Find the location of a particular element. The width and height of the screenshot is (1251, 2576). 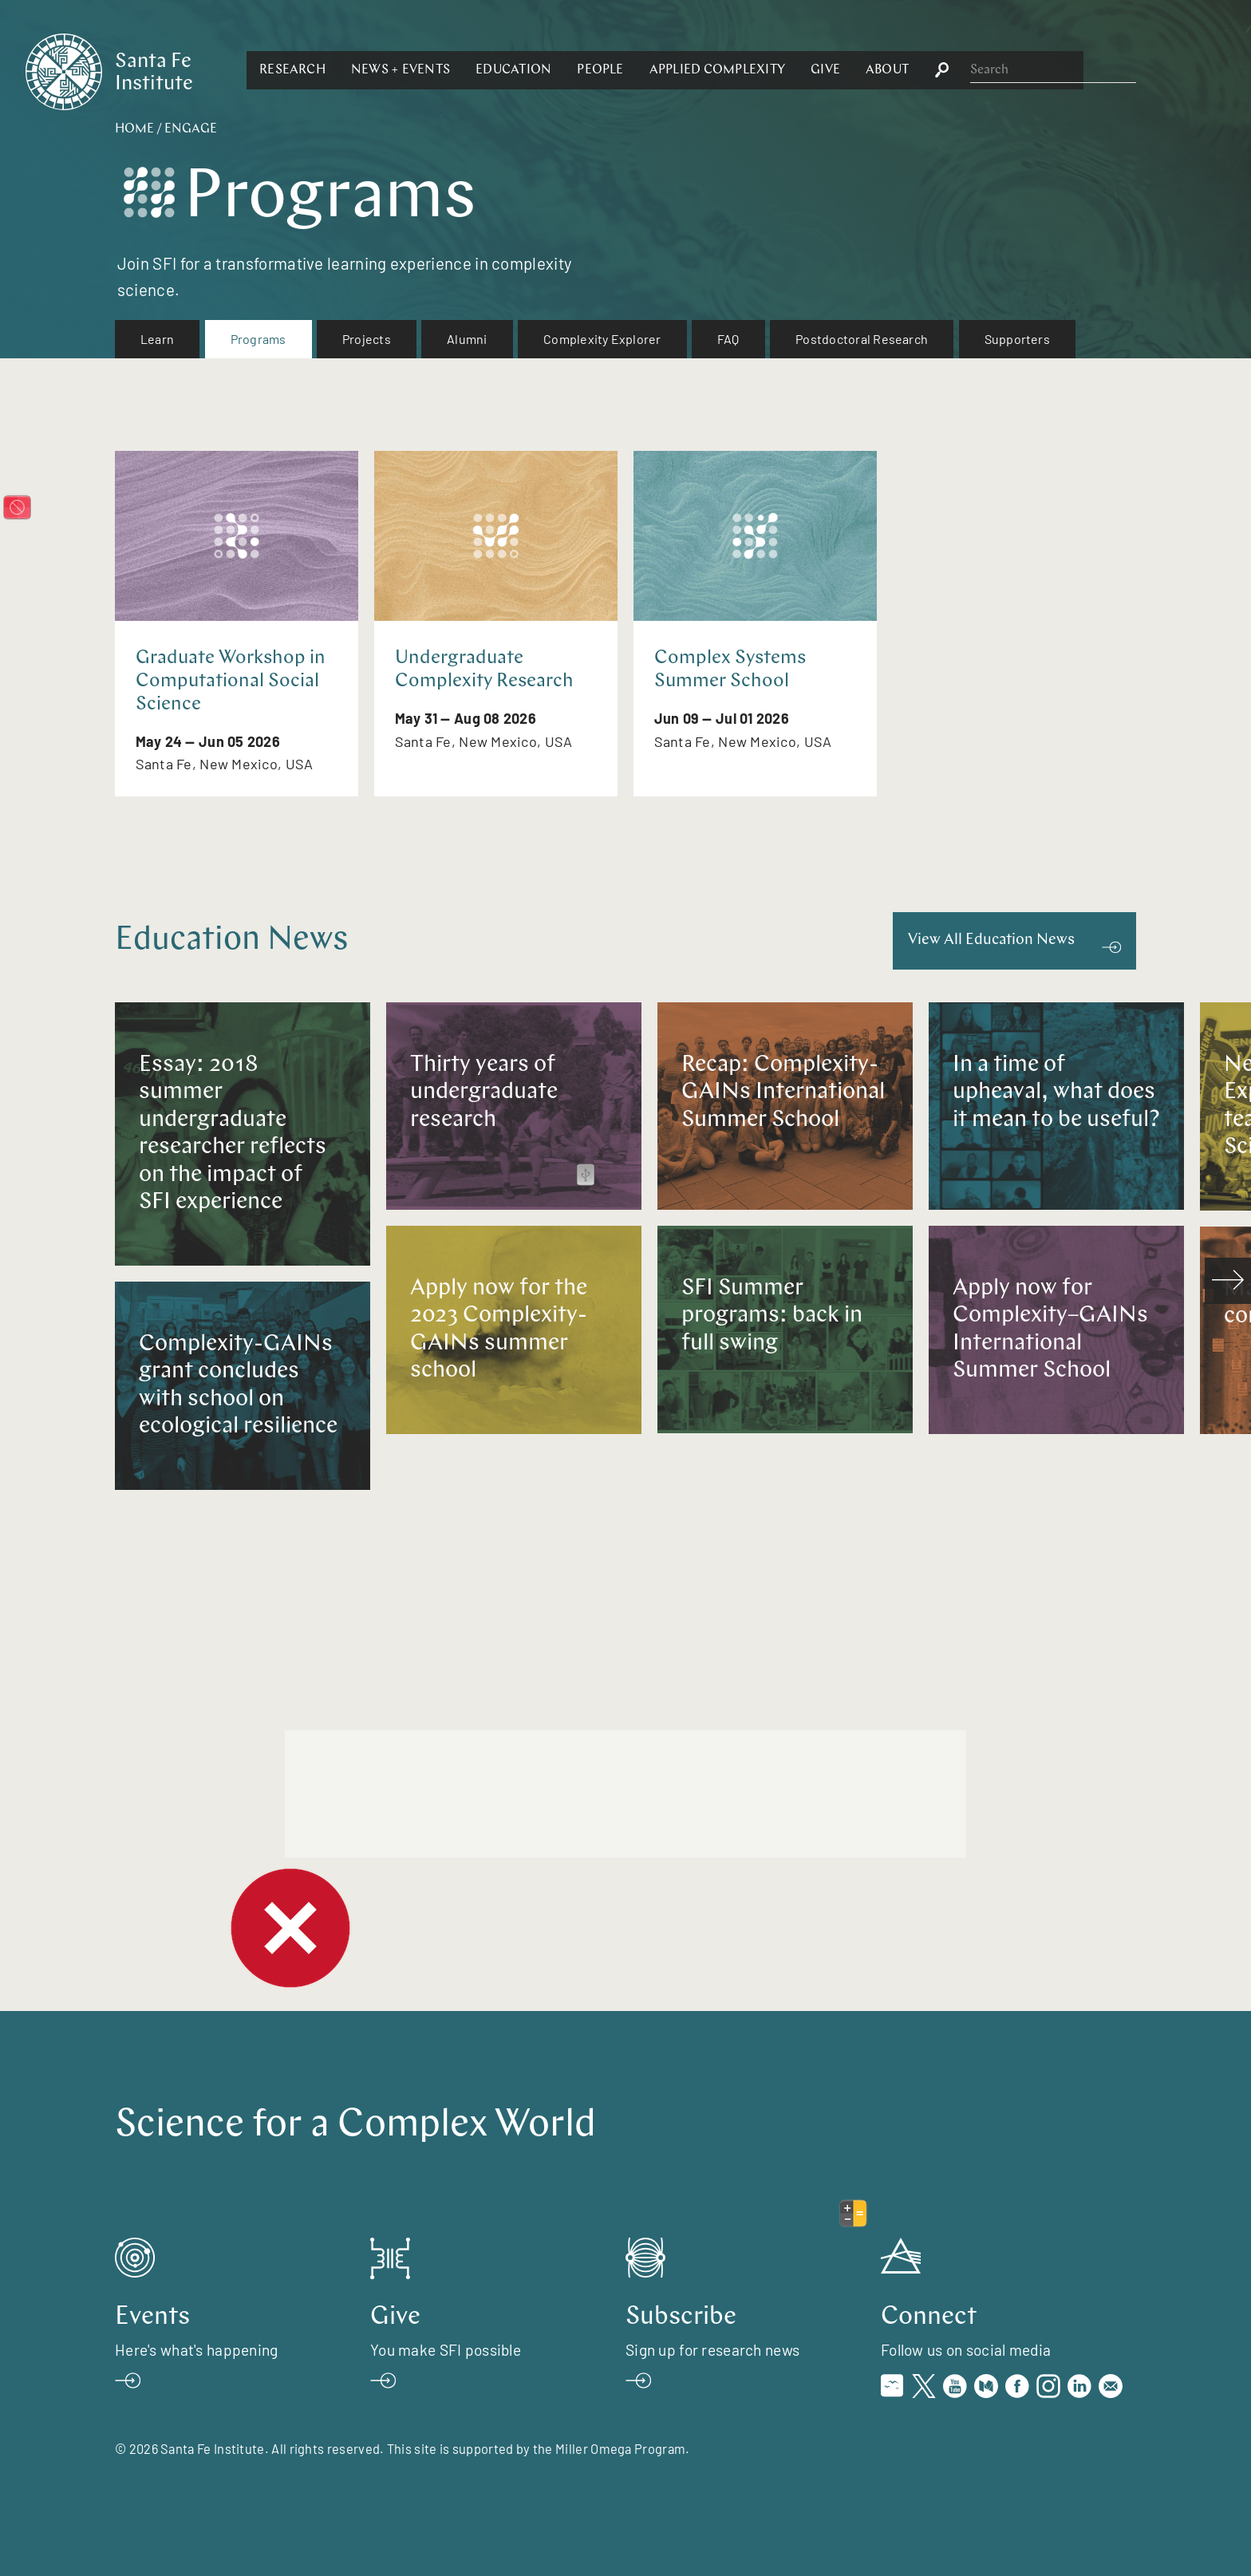

open the calculator app is located at coordinates (853, 2213).